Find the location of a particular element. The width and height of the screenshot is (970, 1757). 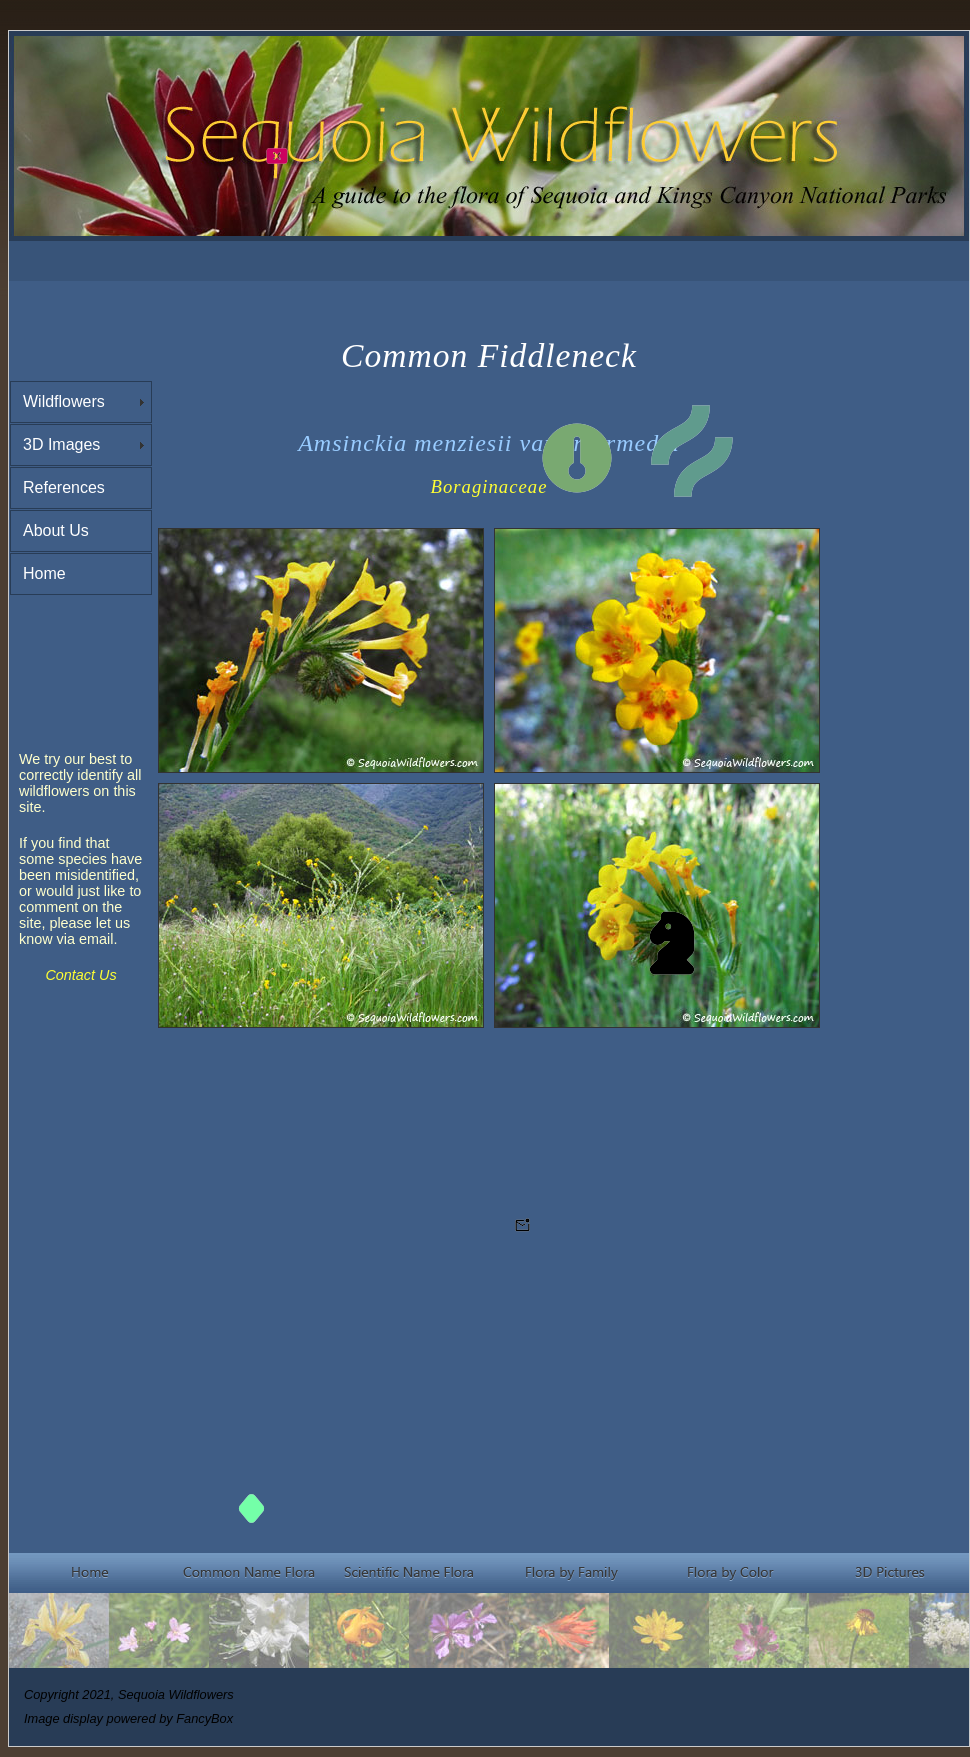

view current speed or performance metrics is located at coordinates (577, 458).